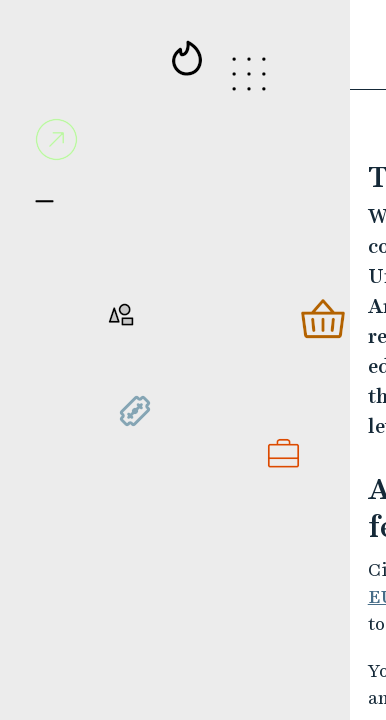 This screenshot has width=386, height=720. What do you see at coordinates (135, 411) in the screenshot?
I see `cutting or trimming tool` at bounding box center [135, 411].